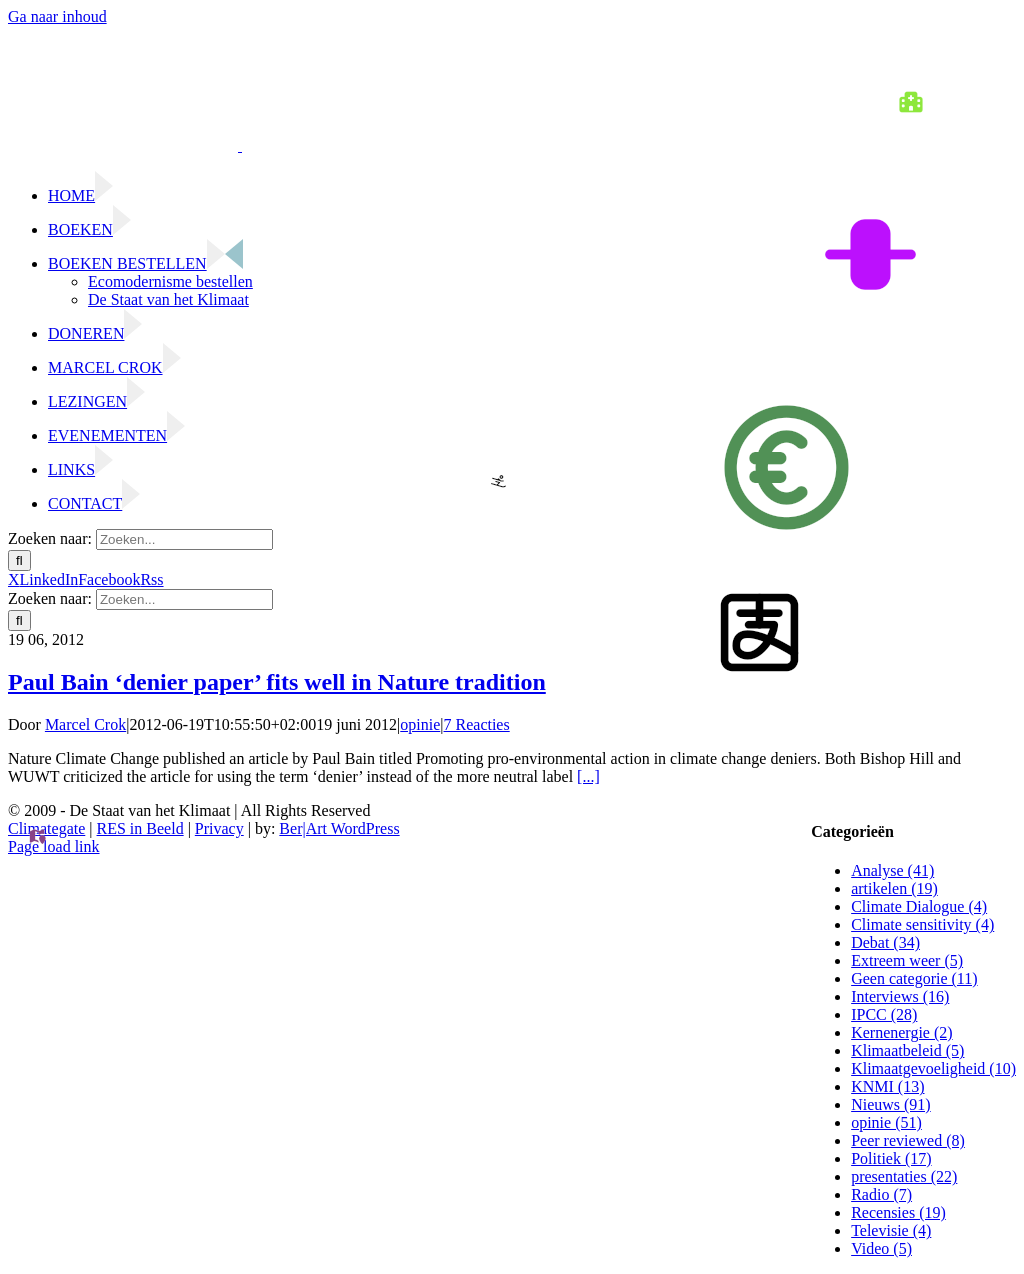 This screenshot has height=1274, width=1024. Describe the element at coordinates (911, 102) in the screenshot. I see `find nearby hospitals or medical facilities` at that location.